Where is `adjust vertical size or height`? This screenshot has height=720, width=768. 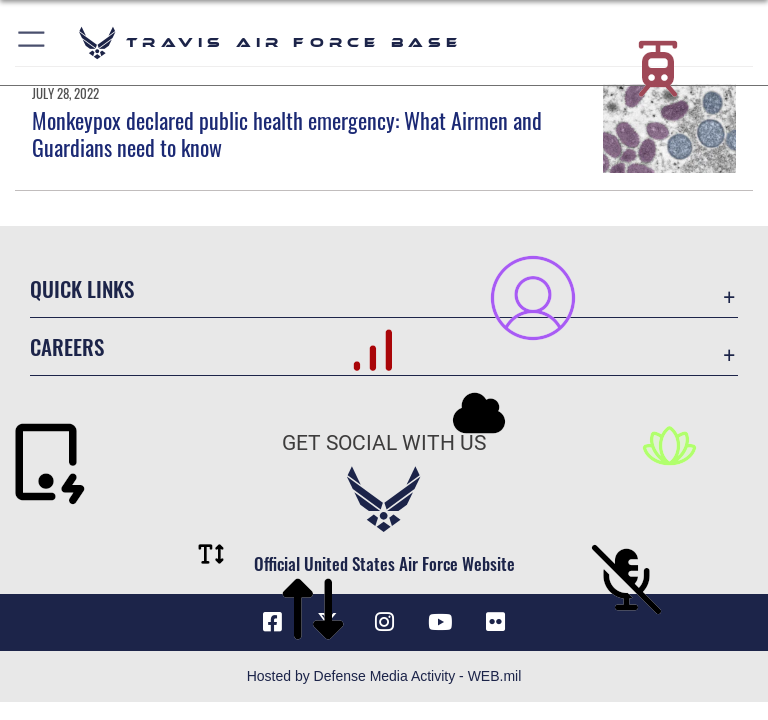
adjust vertical size or height is located at coordinates (313, 609).